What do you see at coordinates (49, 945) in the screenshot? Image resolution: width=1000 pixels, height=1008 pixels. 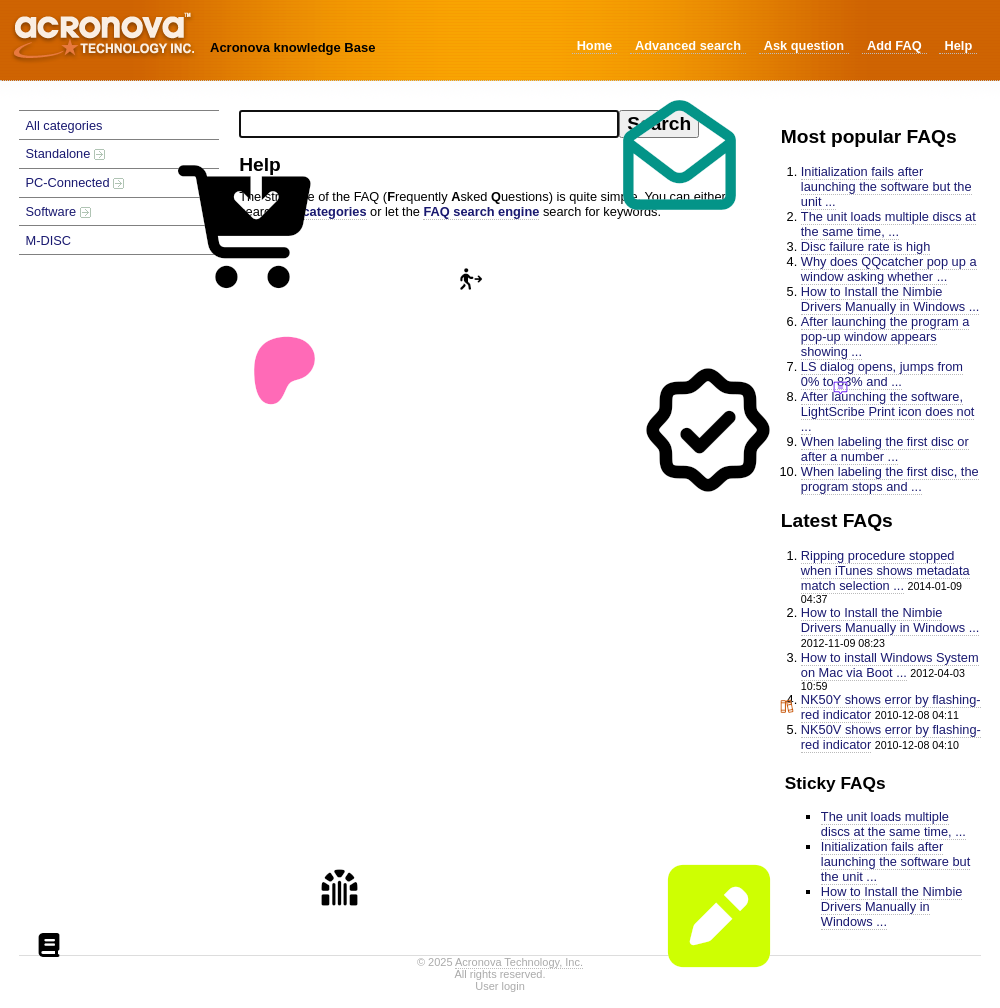 I see `open the library or reading section` at bounding box center [49, 945].